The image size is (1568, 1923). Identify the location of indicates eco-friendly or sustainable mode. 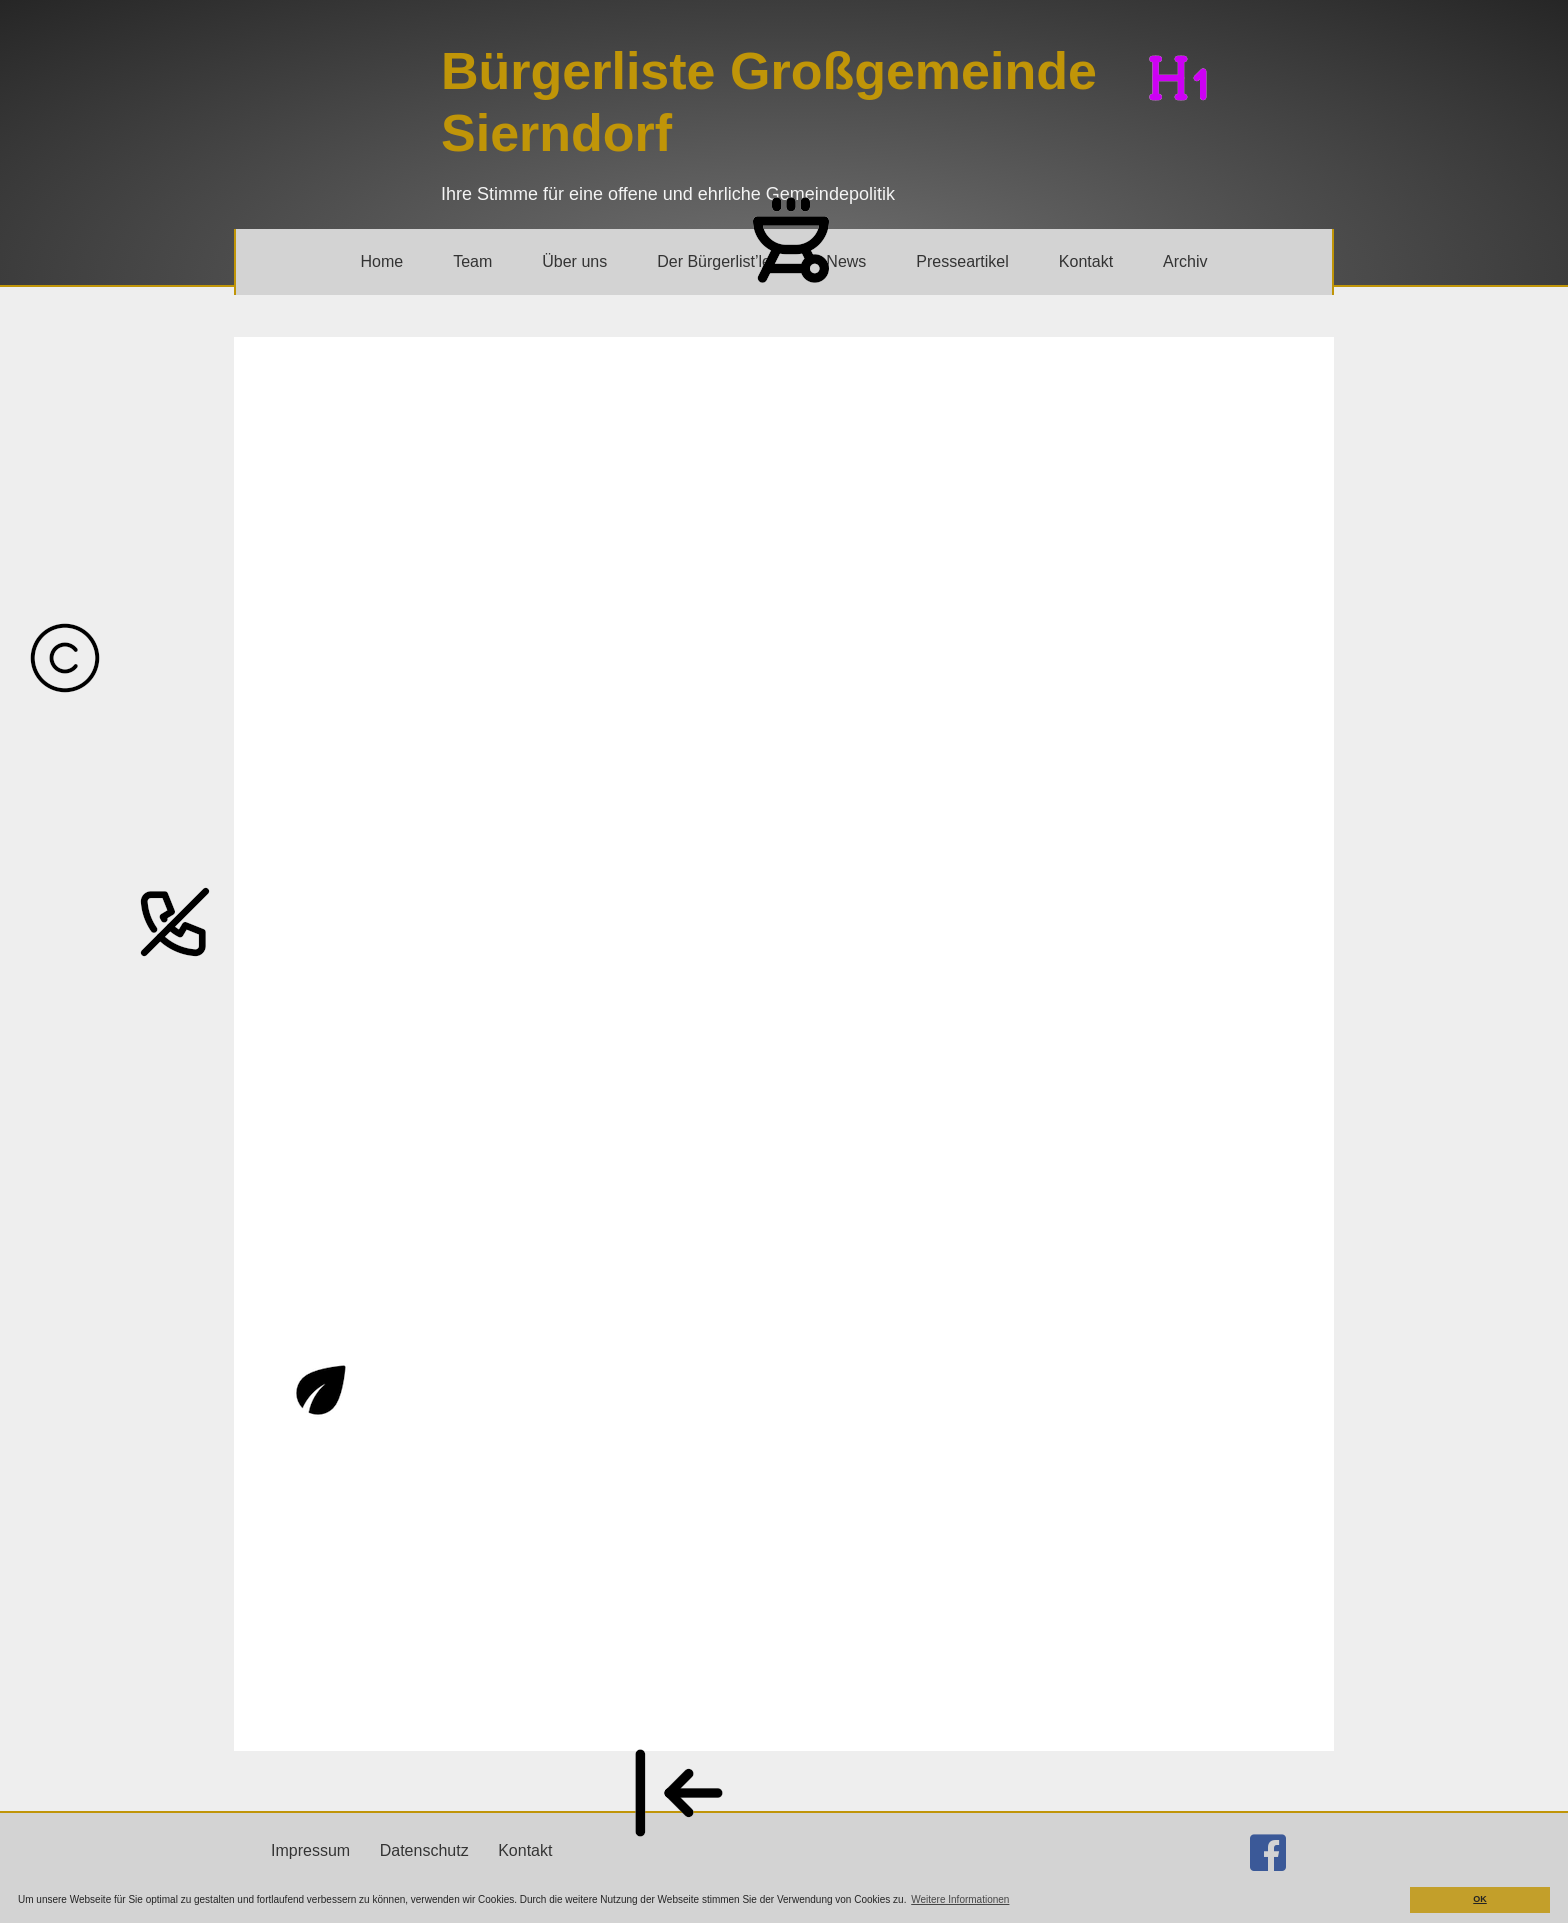
(321, 1390).